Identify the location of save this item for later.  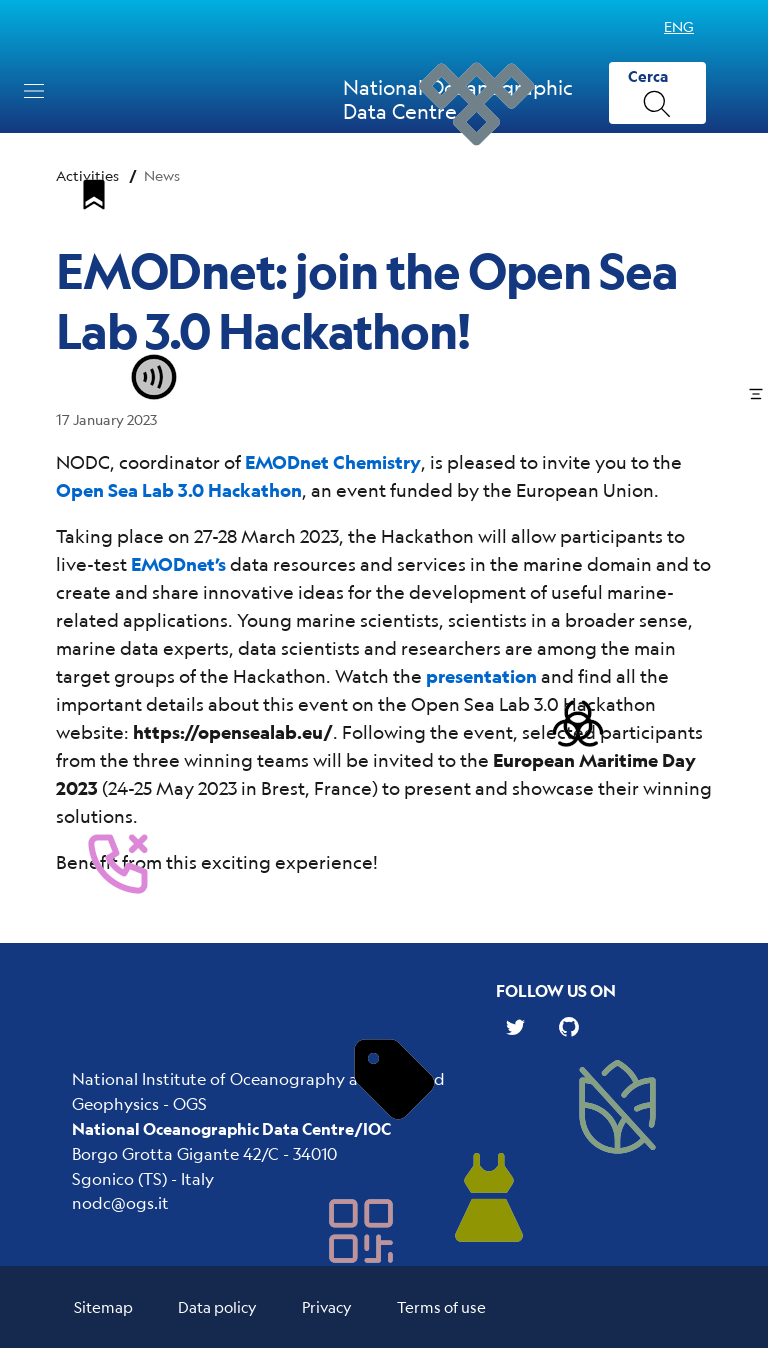
(94, 194).